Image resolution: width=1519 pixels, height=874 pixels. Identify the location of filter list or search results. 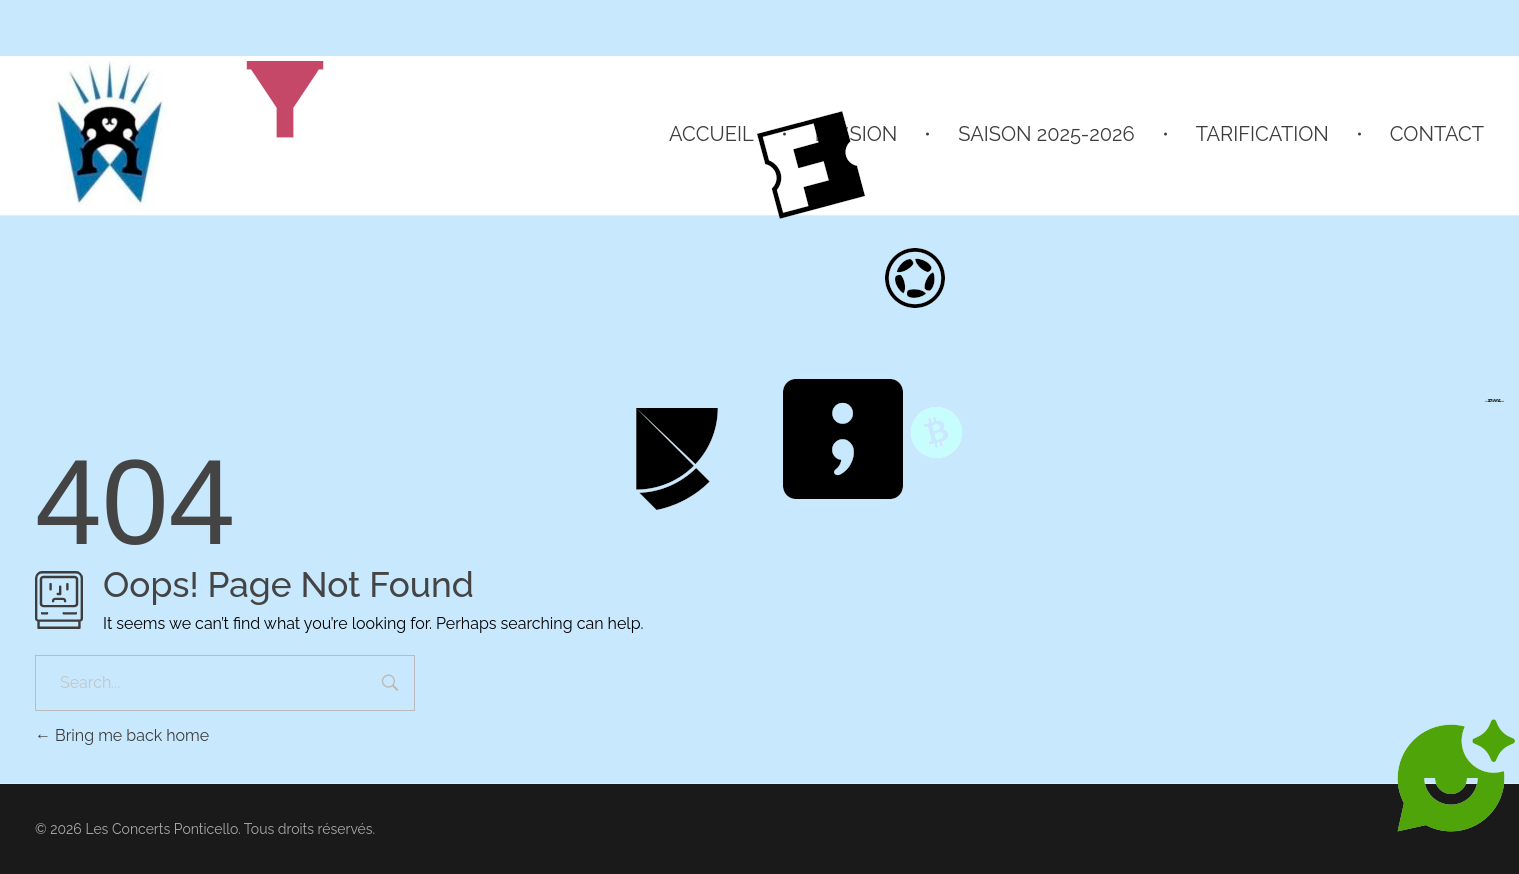
(285, 95).